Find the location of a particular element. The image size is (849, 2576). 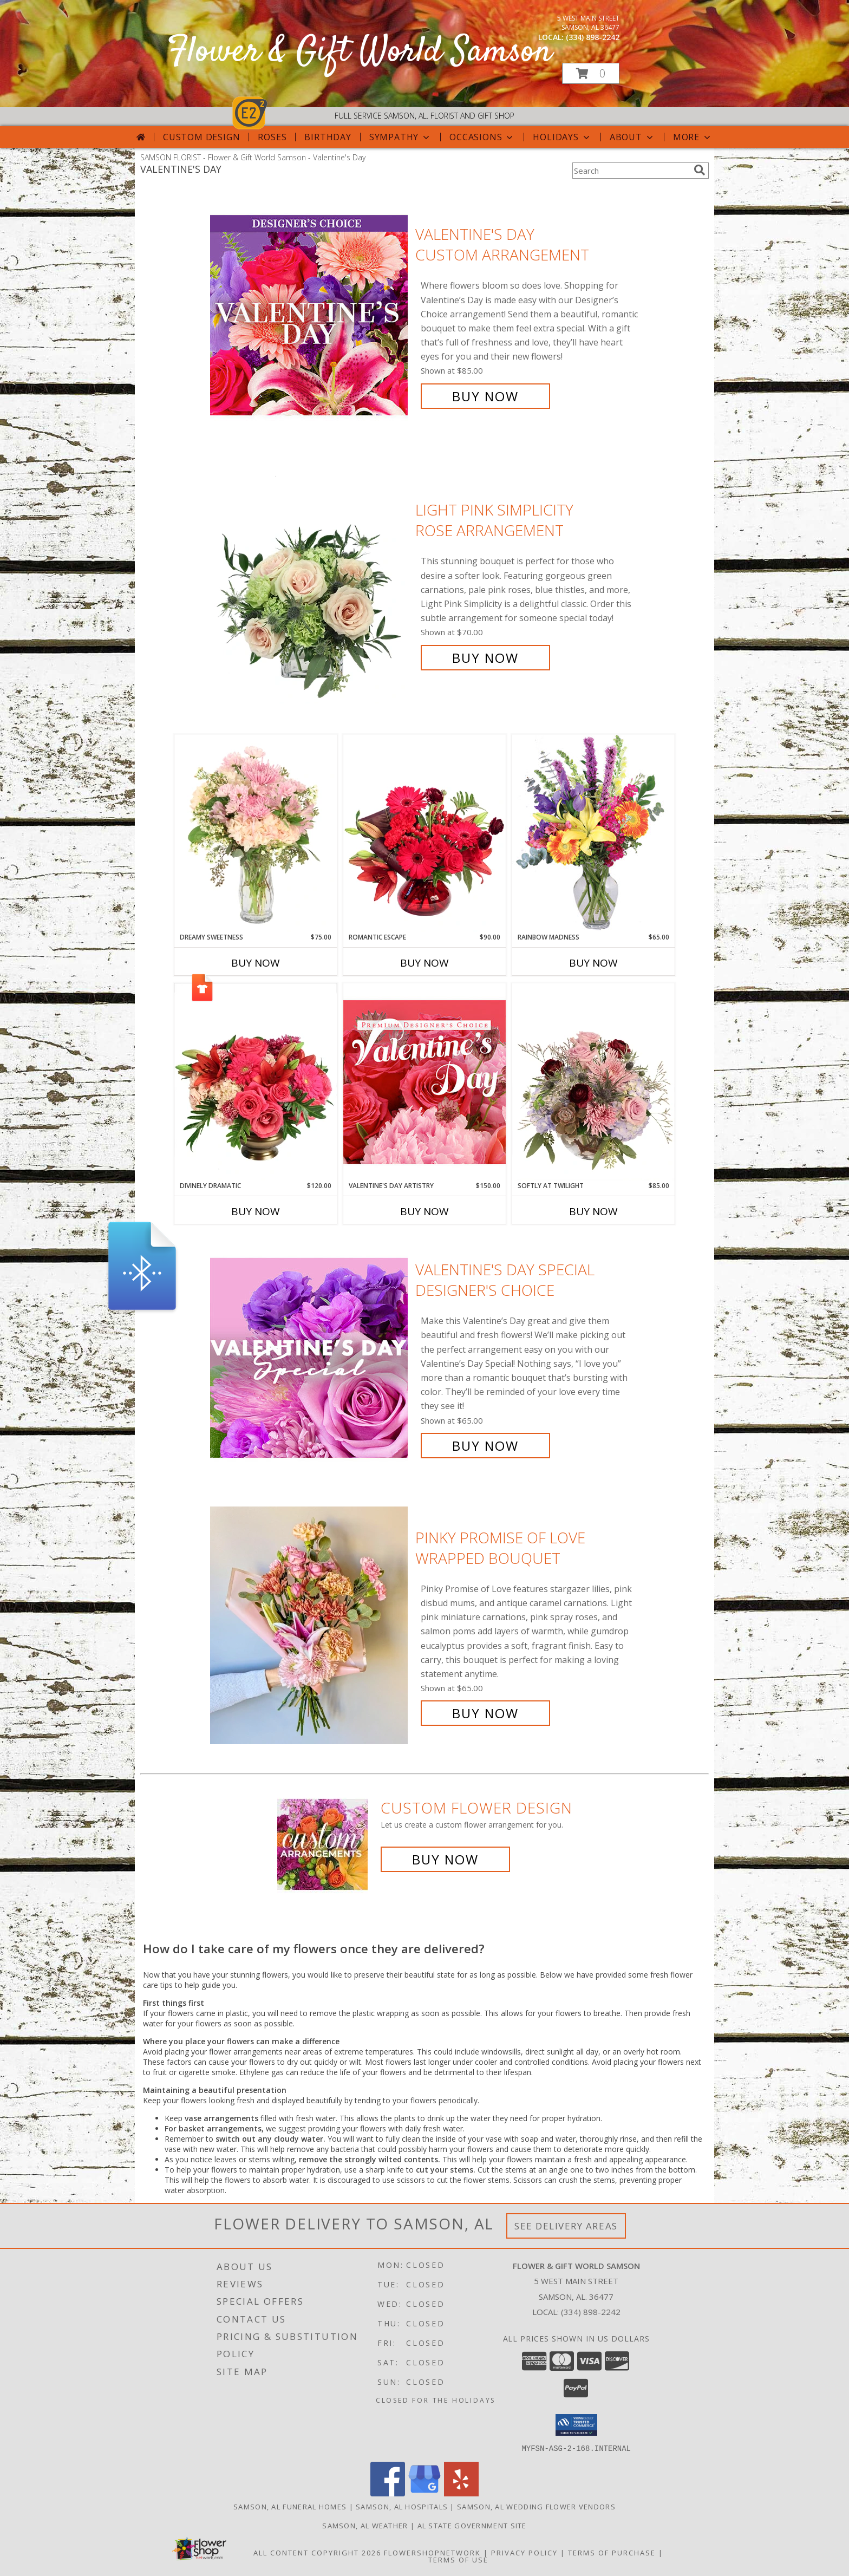

send file via bluetooth is located at coordinates (142, 1266).